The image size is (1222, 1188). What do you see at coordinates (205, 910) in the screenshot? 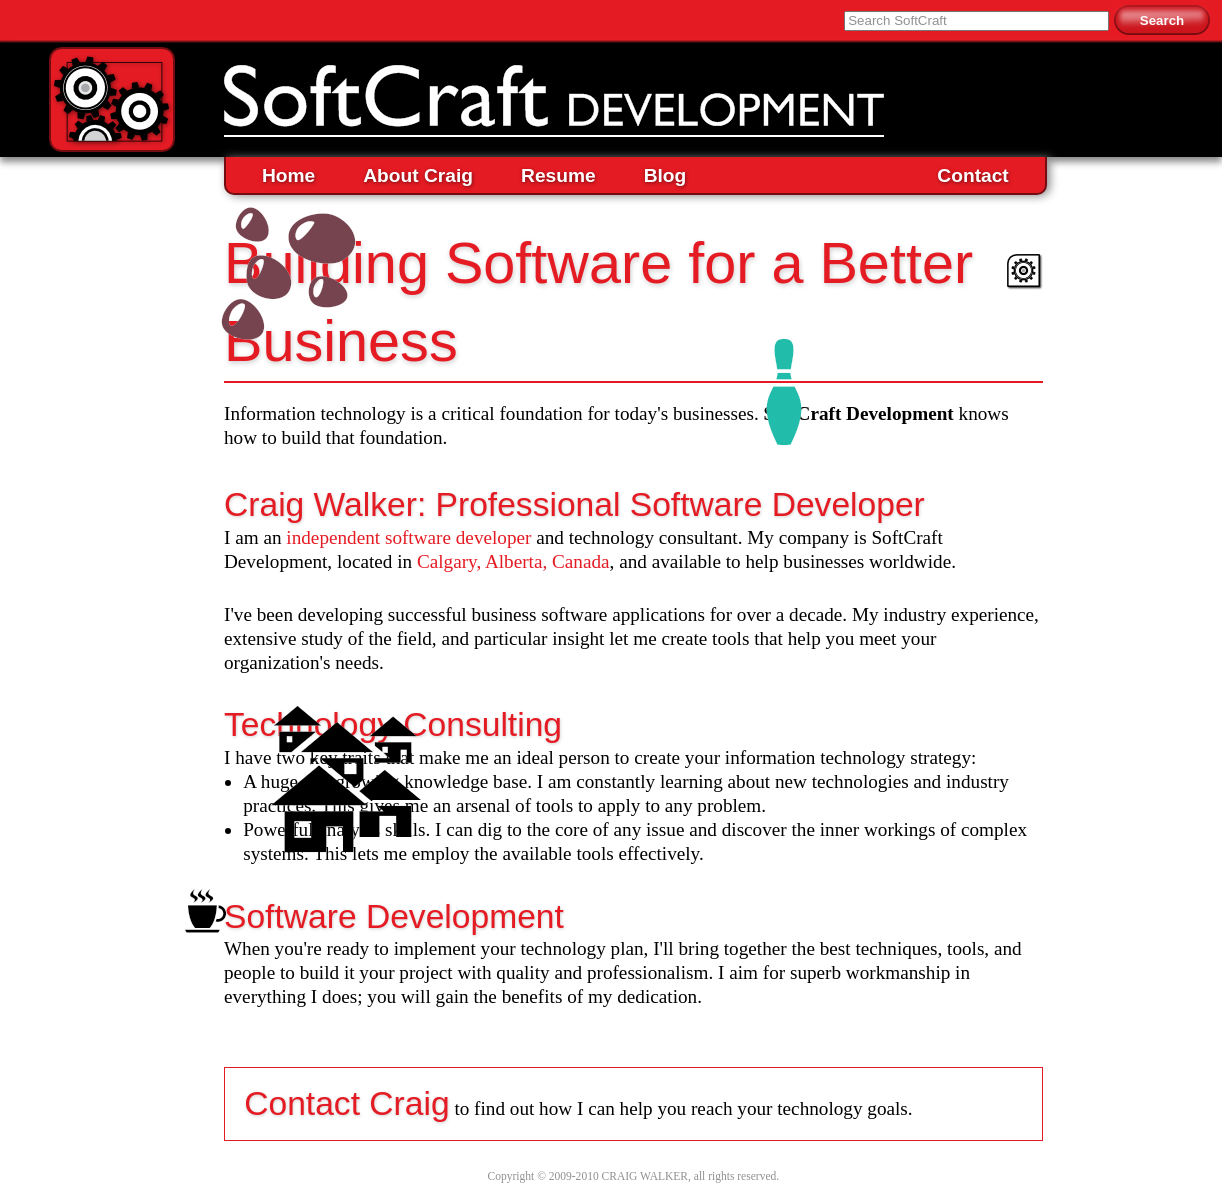
I see `find nearby coffee shops or cafés` at bounding box center [205, 910].